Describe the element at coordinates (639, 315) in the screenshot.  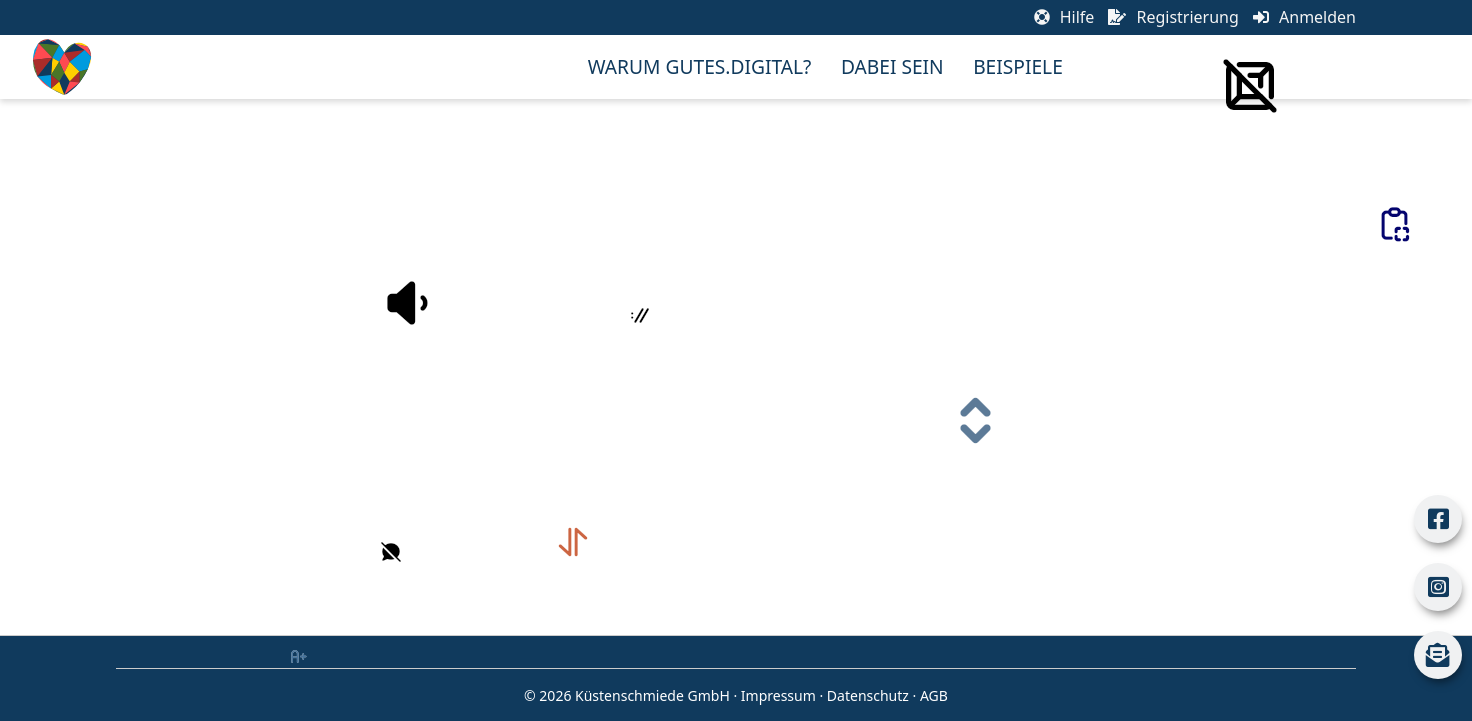
I see `view protocol or connection settings` at that location.